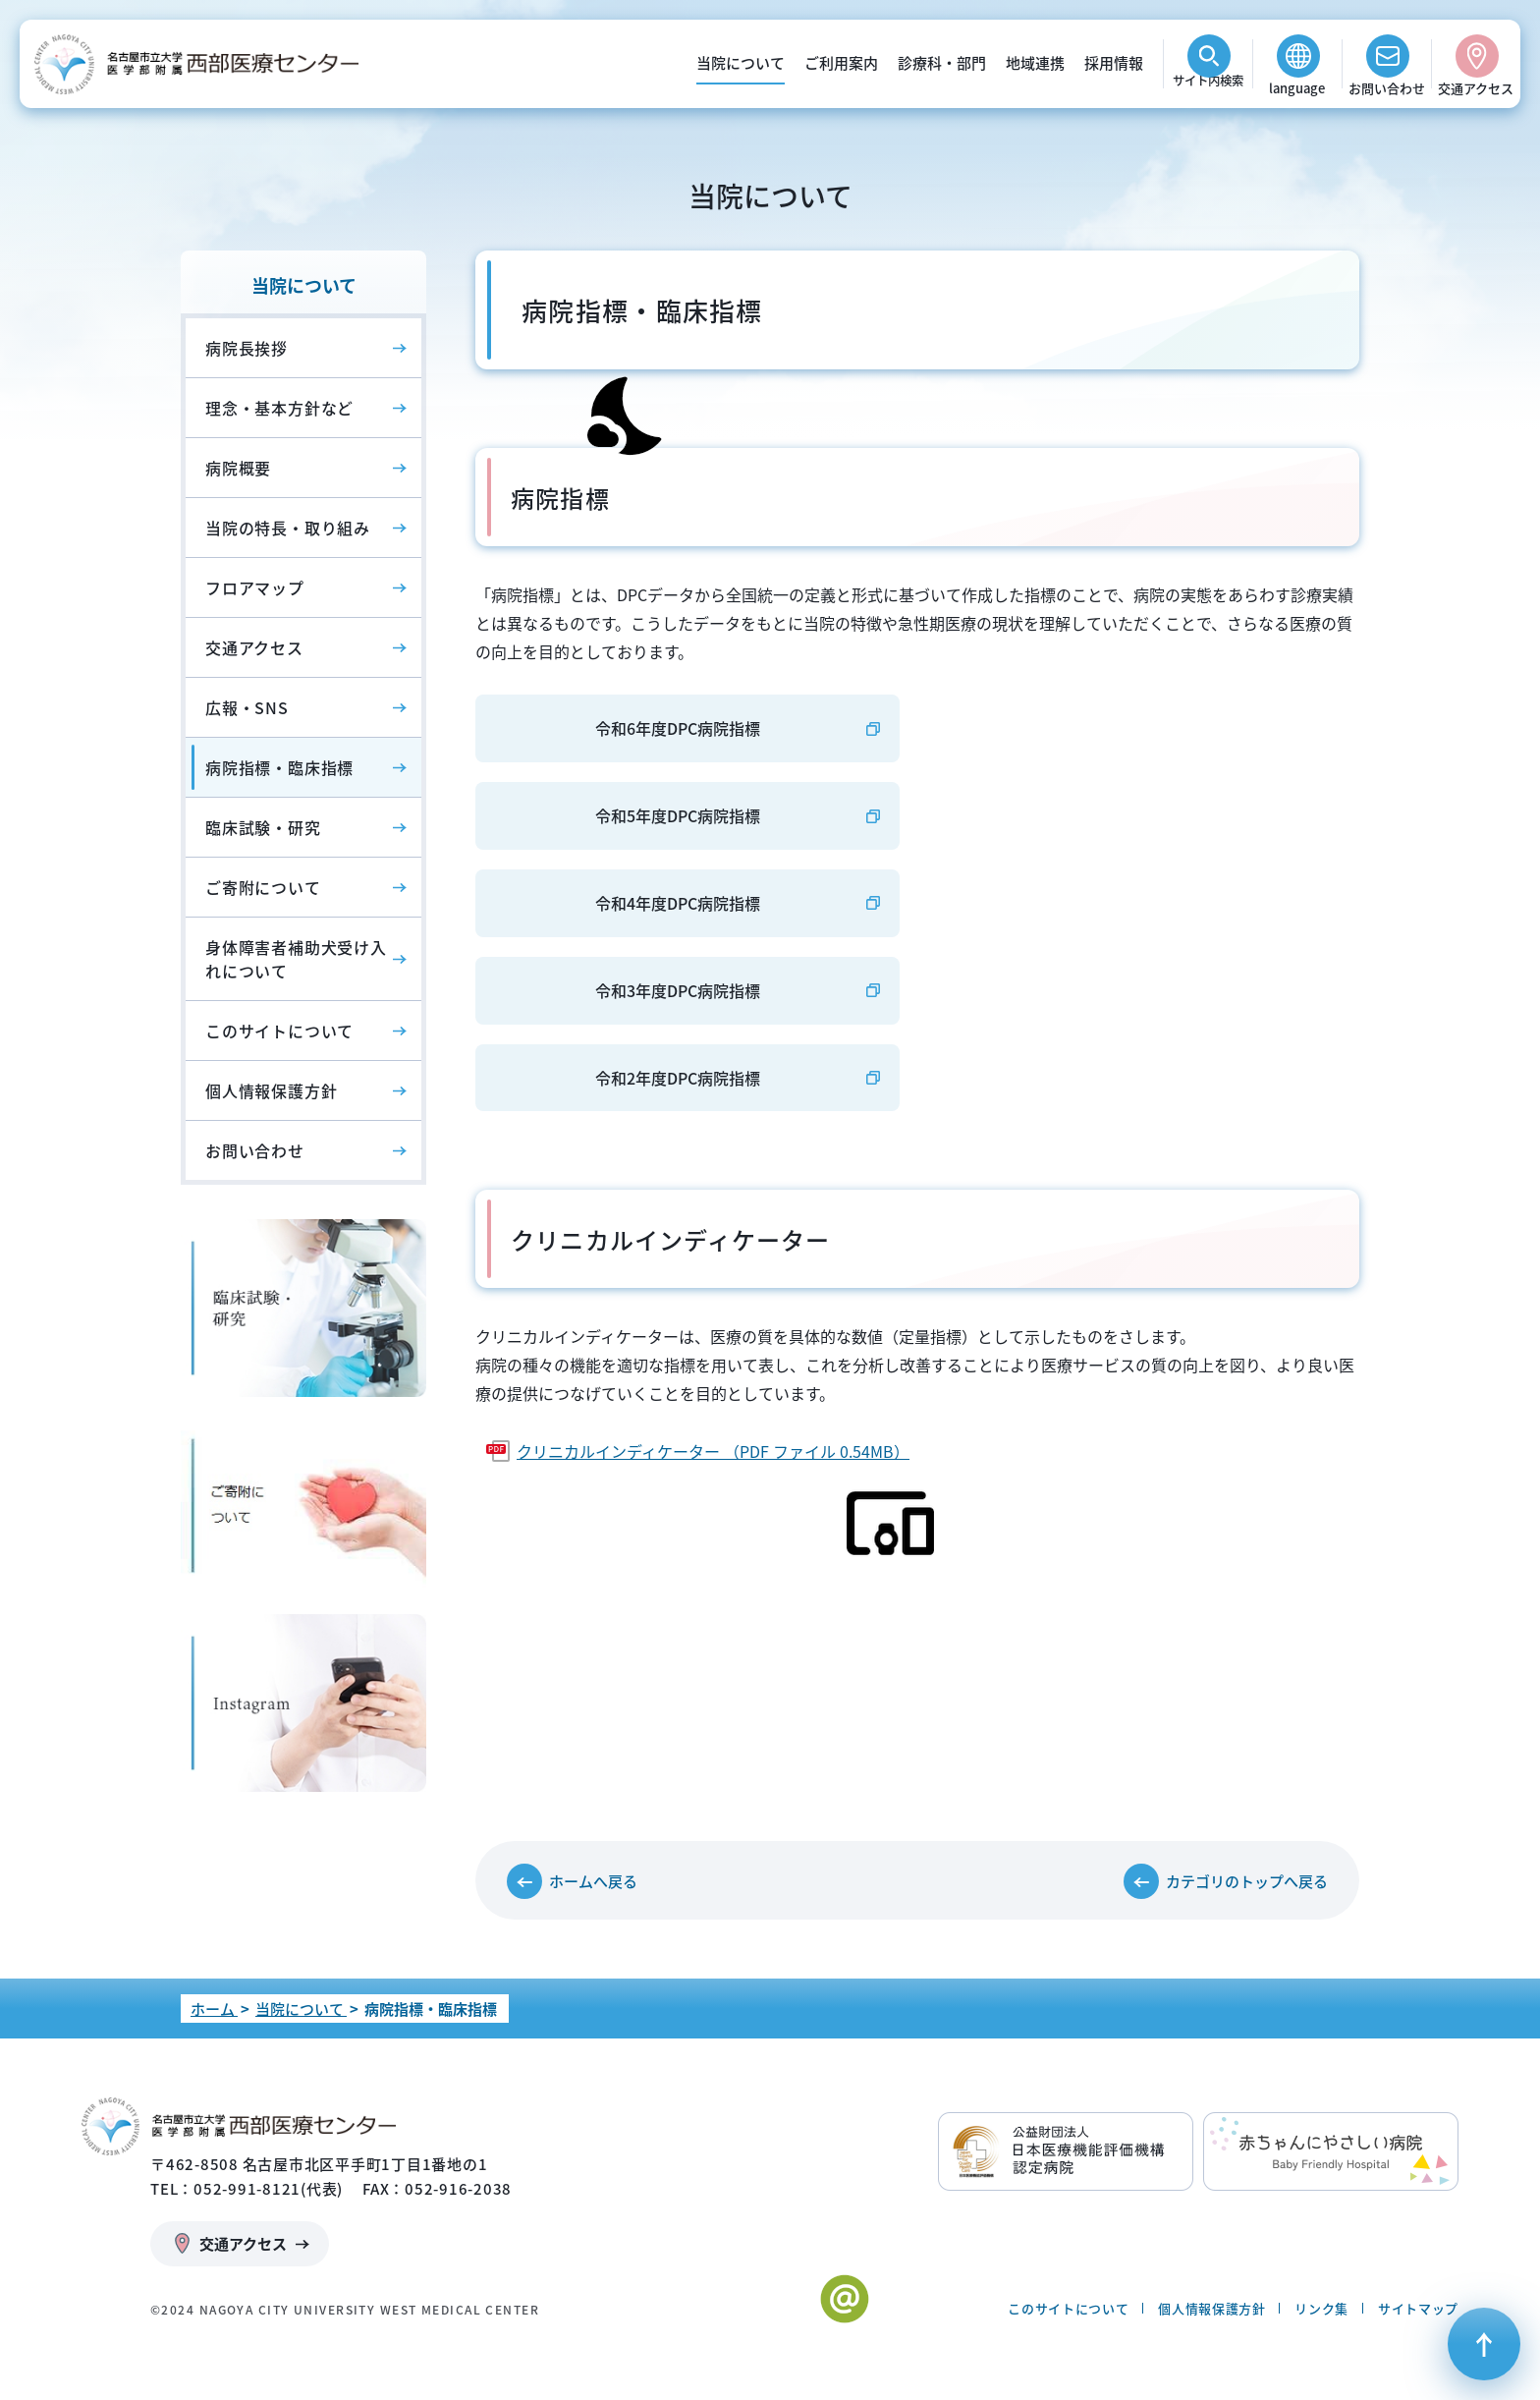 The width and height of the screenshot is (1540, 2400). Describe the element at coordinates (890, 1523) in the screenshot. I see `view other connected devices` at that location.